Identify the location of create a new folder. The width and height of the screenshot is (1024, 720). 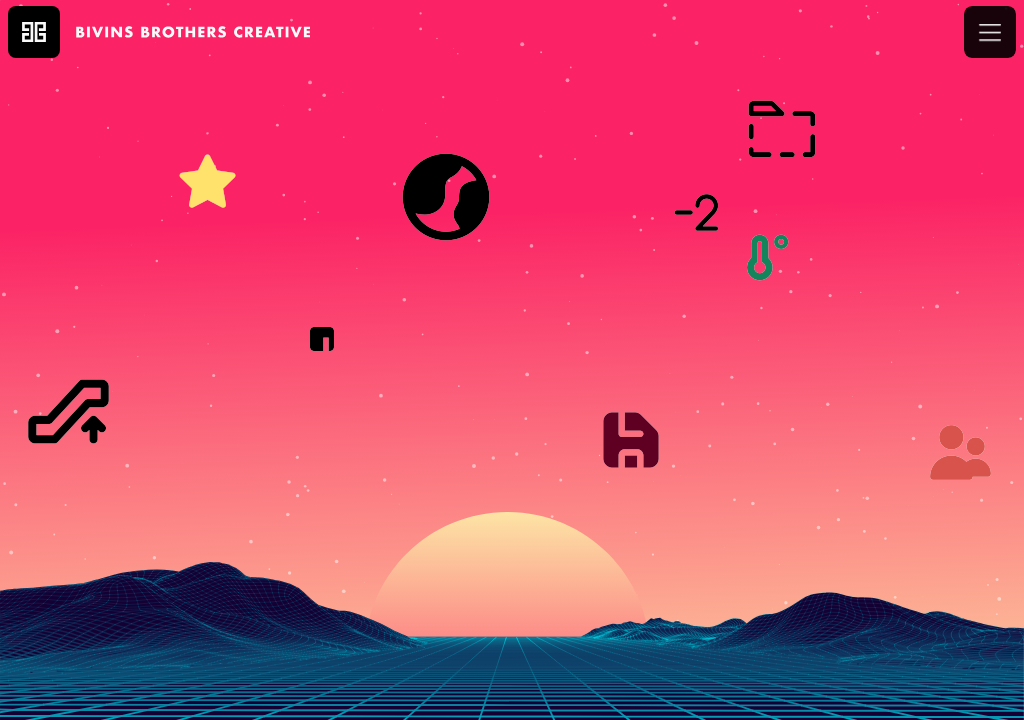
(782, 129).